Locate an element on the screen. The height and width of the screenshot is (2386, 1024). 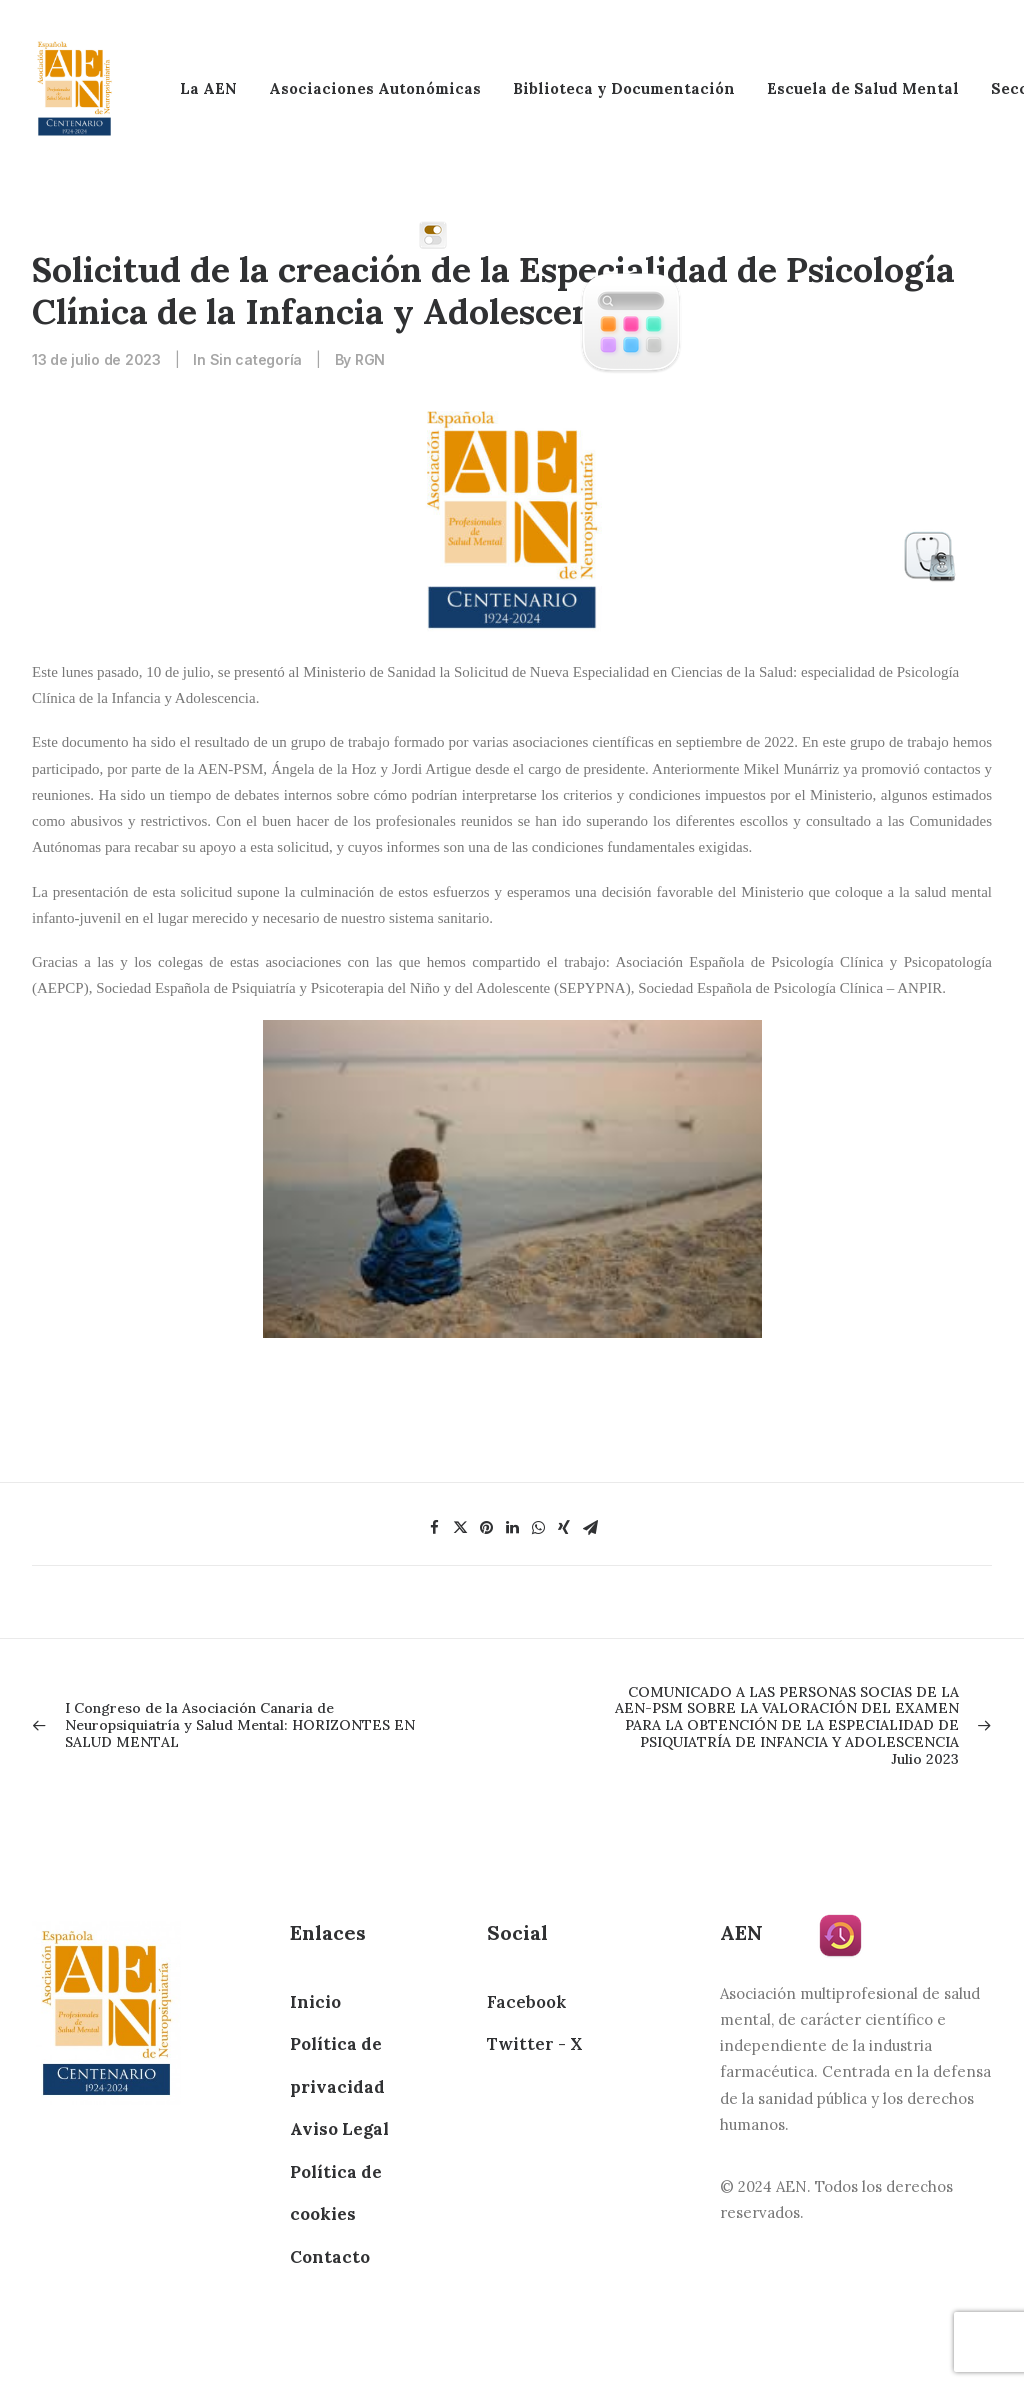
open system tweaks or settings customization is located at coordinates (433, 235).